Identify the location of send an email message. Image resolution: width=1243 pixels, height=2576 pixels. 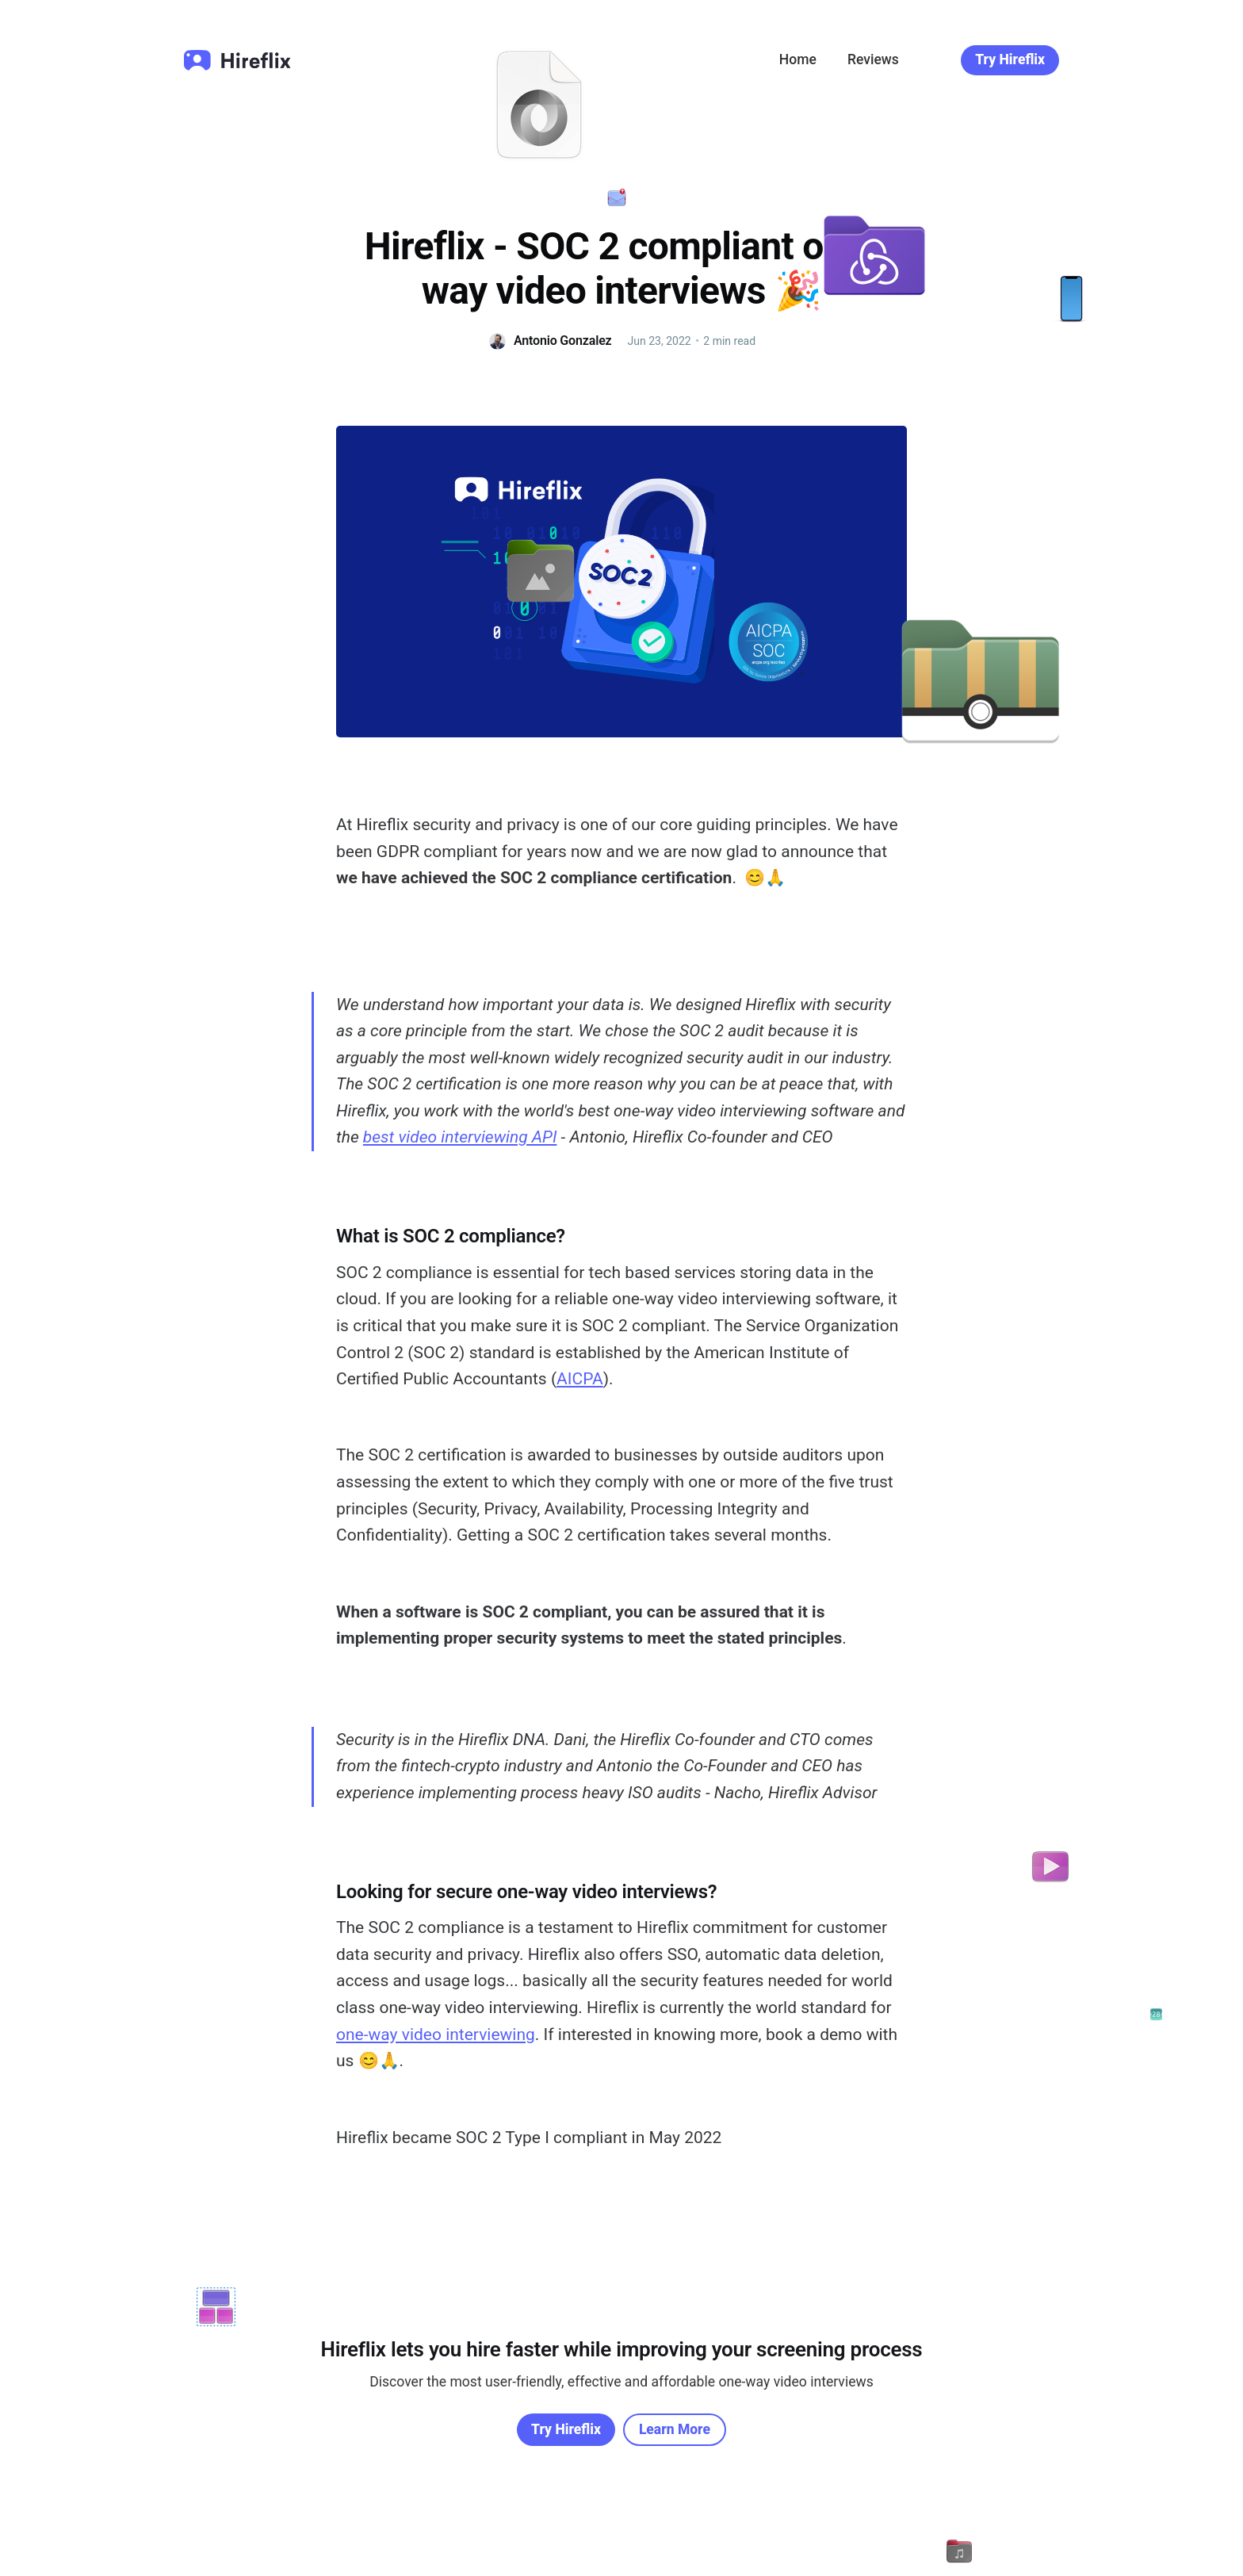
(617, 198).